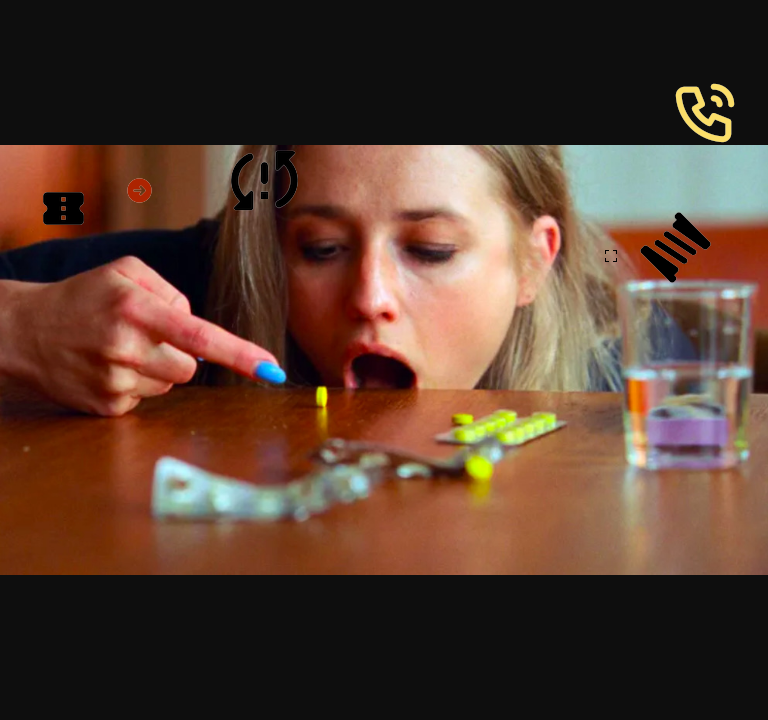 The image size is (768, 720). What do you see at coordinates (705, 113) in the screenshot?
I see `make a phone call` at bounding box center [705, 113].